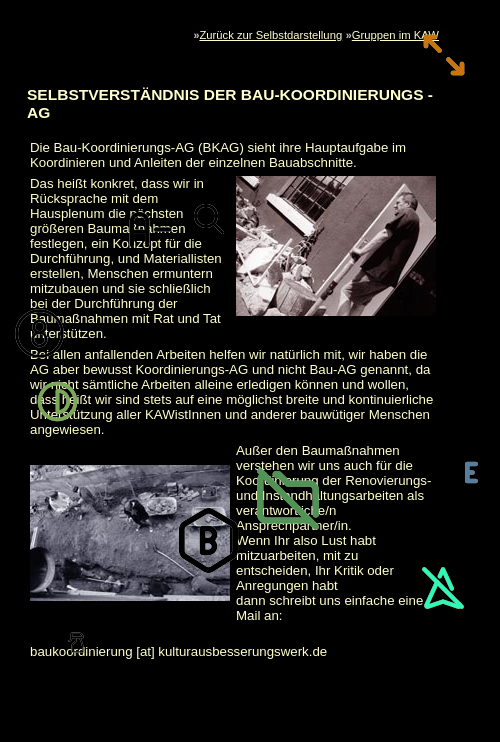 This screenshot has width=500, height=742. What do you see at coordinates (57, 401) in the screenshot?
I see `adjust display contrast settings` at bounding box center [57, 401].